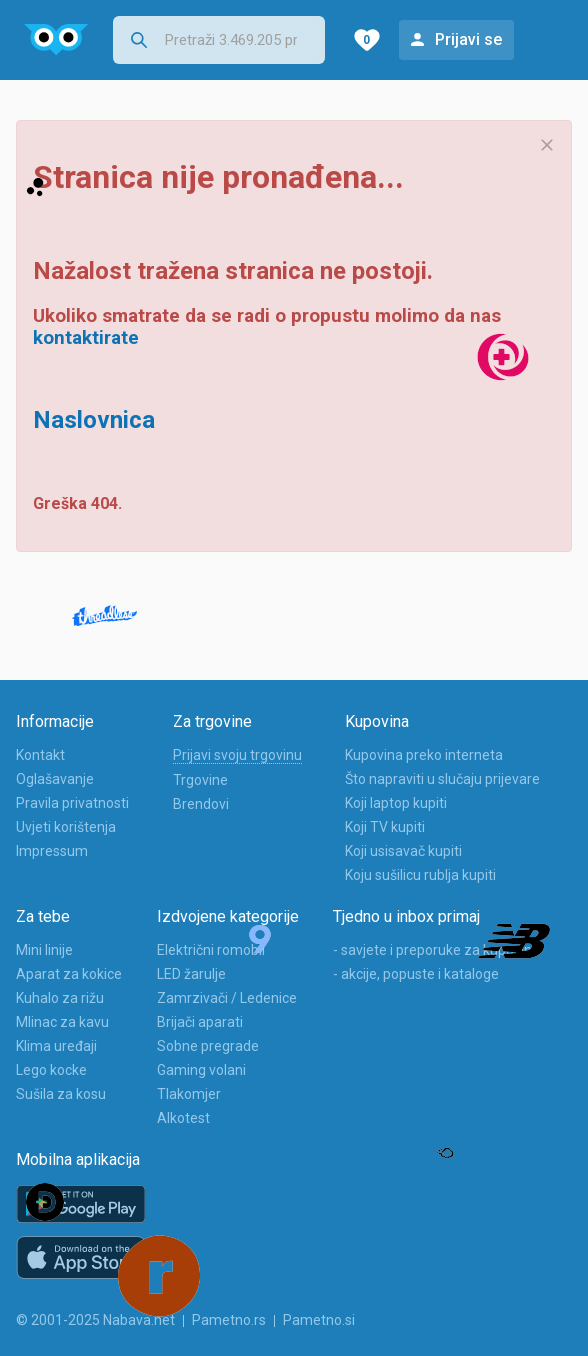  I want to click on New Balance brand logo, so click(514, 941).